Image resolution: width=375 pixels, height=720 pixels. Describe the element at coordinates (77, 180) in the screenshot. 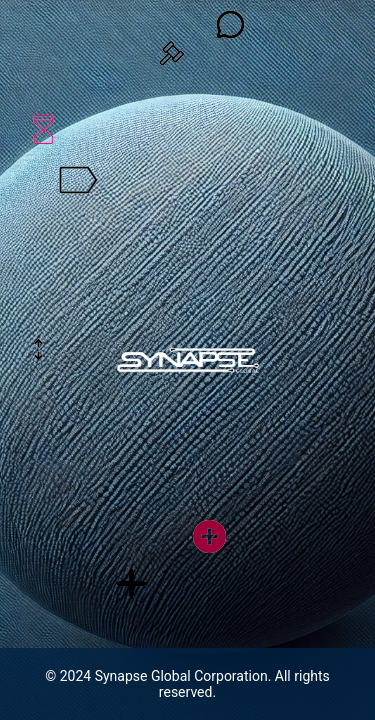

I see `add a tag or label to an item` at that location.